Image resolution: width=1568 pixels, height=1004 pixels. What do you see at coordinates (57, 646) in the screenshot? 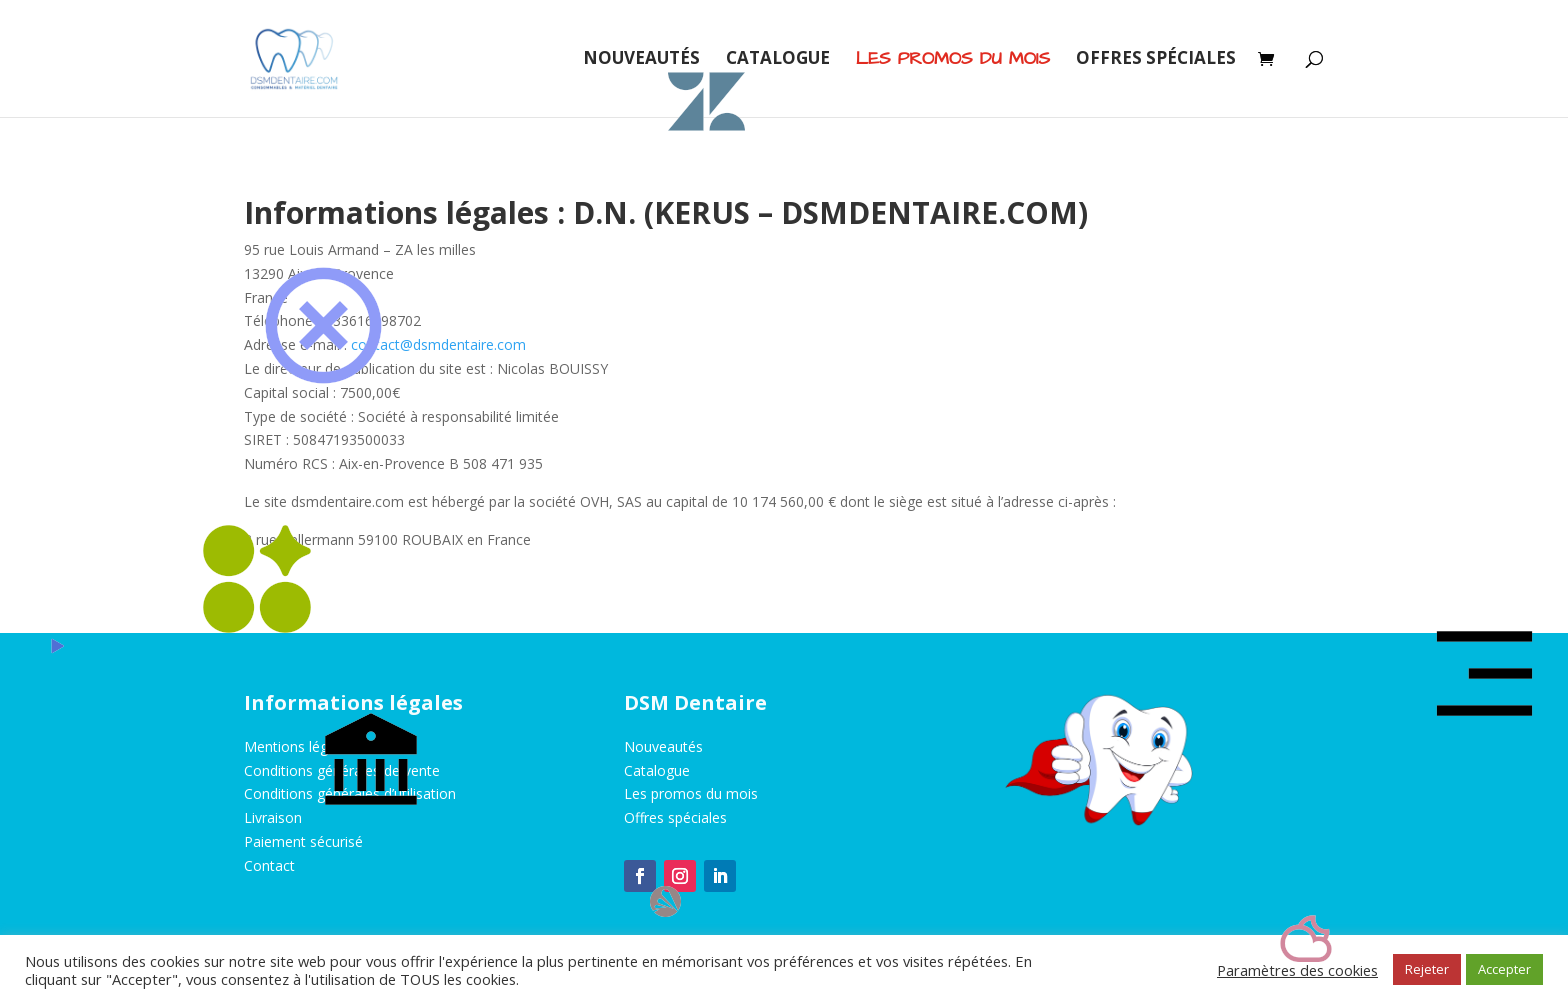
I see `play media or start playback` at bounding box center [57, 646].